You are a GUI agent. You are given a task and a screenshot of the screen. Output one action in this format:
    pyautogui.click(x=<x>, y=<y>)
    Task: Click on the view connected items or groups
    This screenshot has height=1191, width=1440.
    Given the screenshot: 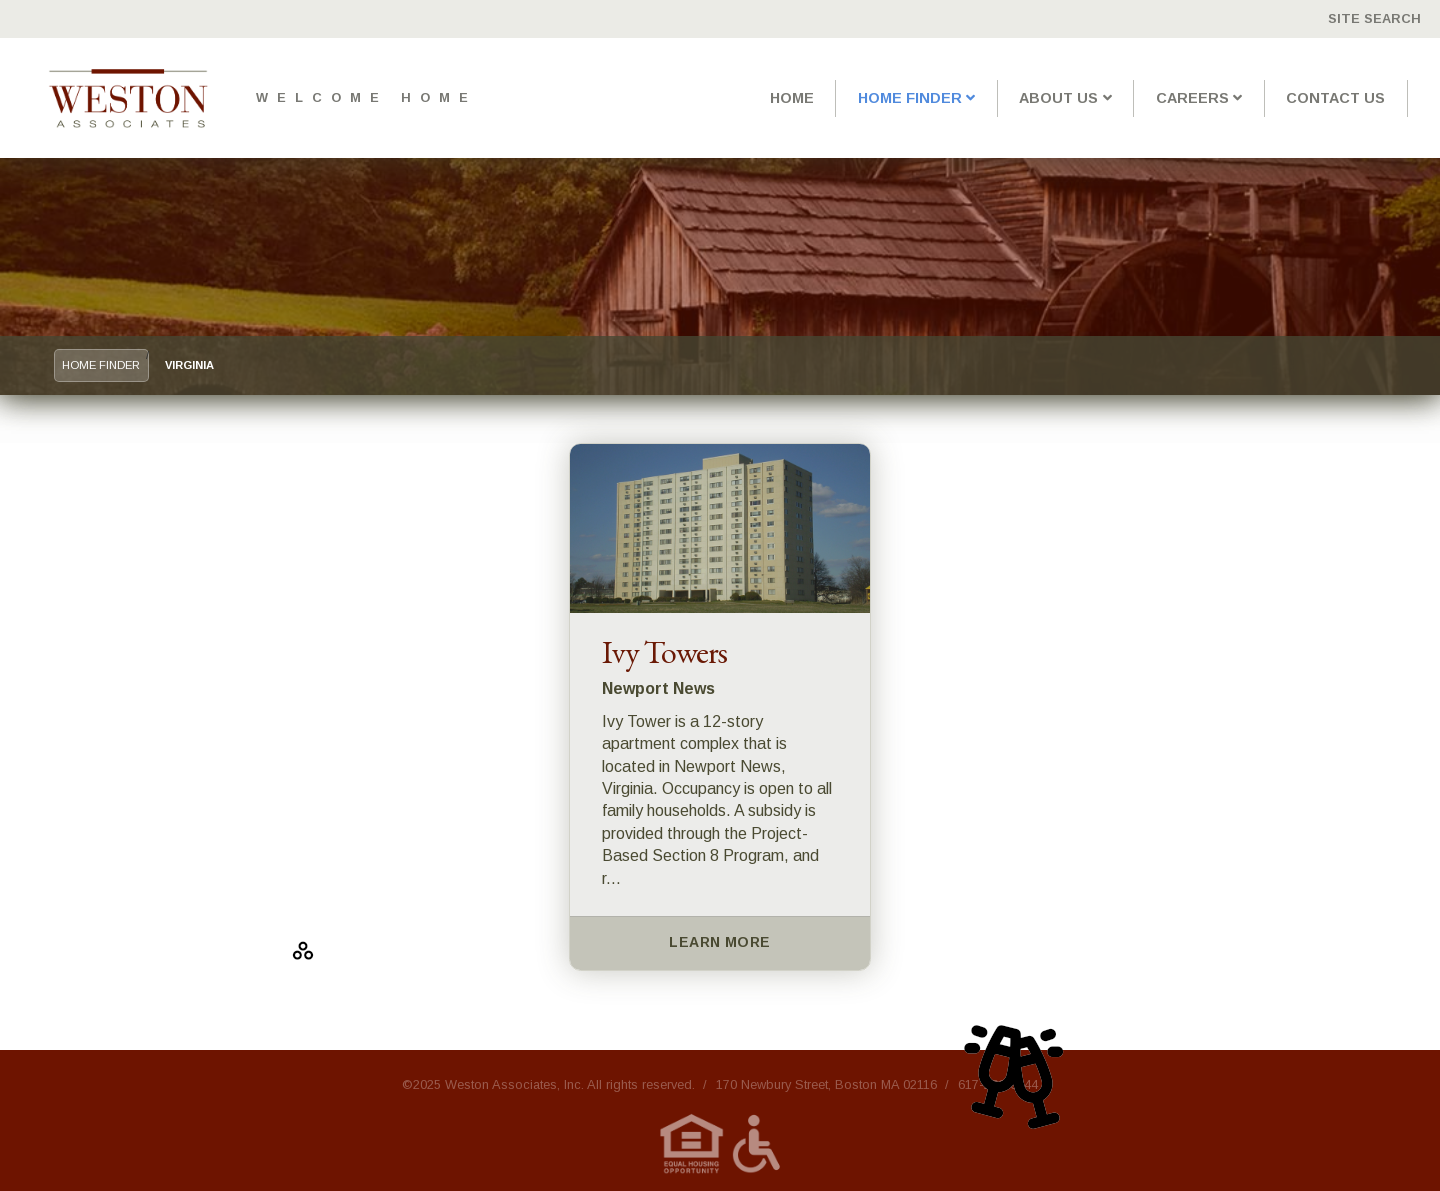 What is the action you would take?
    pyautogui.click(x=303, y=951)
    